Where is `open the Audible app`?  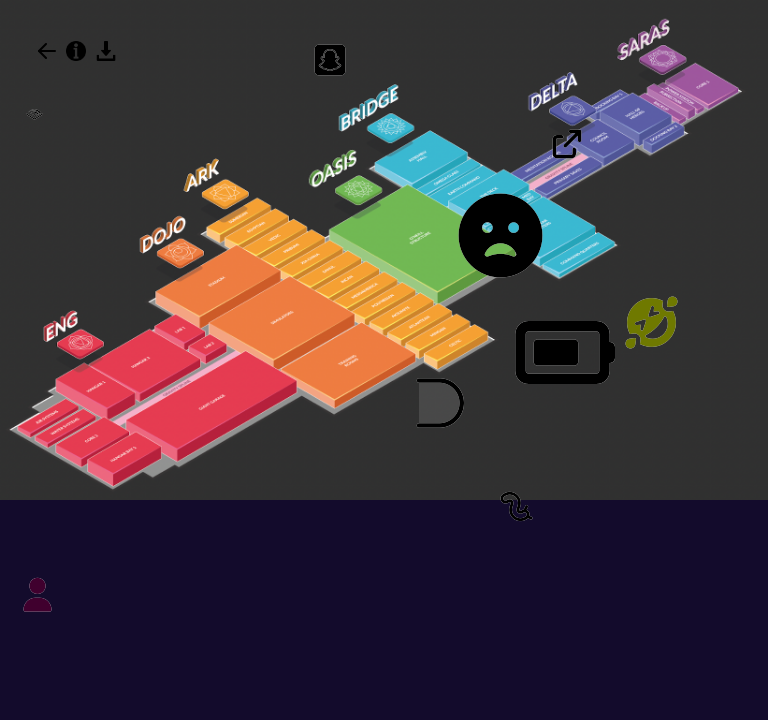 open the Audible app is located at coordinates (34, 114).